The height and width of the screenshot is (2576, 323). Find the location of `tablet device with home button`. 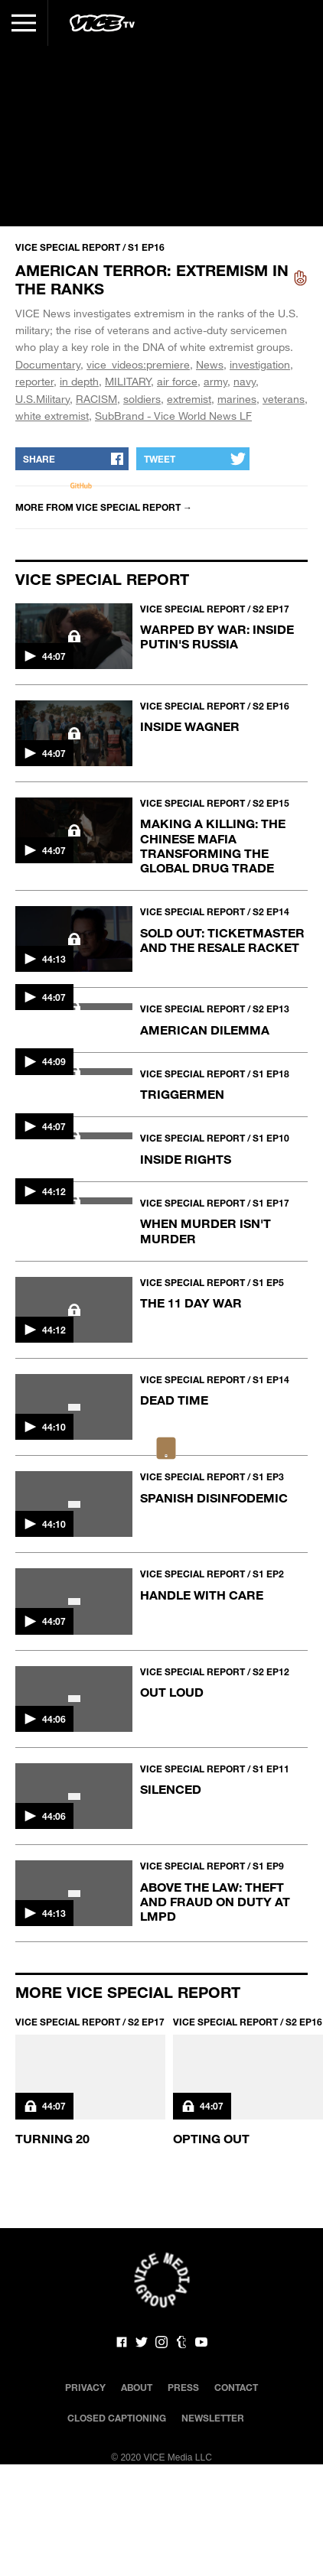

tablet device with home button is located at coordinates (166, 1448).